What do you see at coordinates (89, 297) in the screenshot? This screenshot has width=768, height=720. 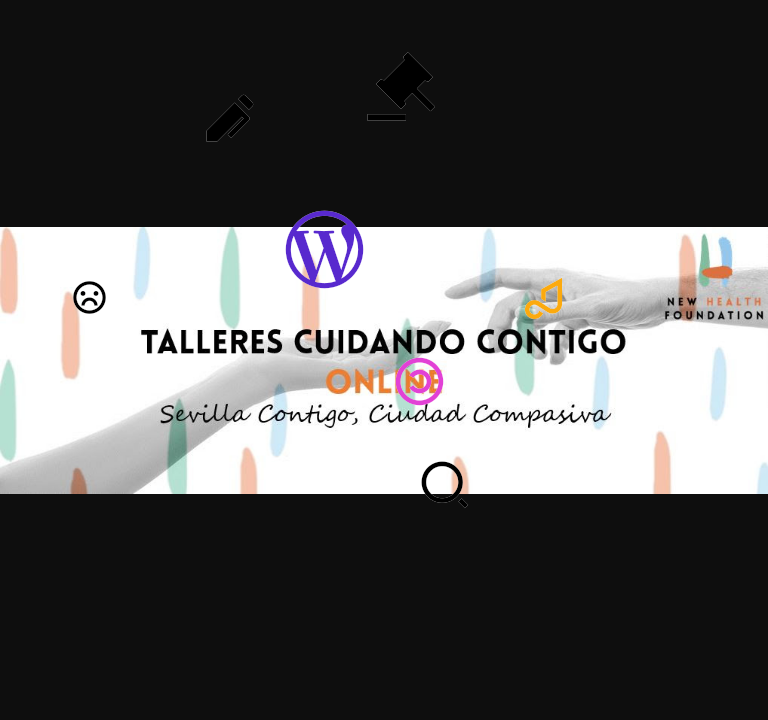 I see `rate experience as negative or unsatisfied` at bounding box center [89, 297].